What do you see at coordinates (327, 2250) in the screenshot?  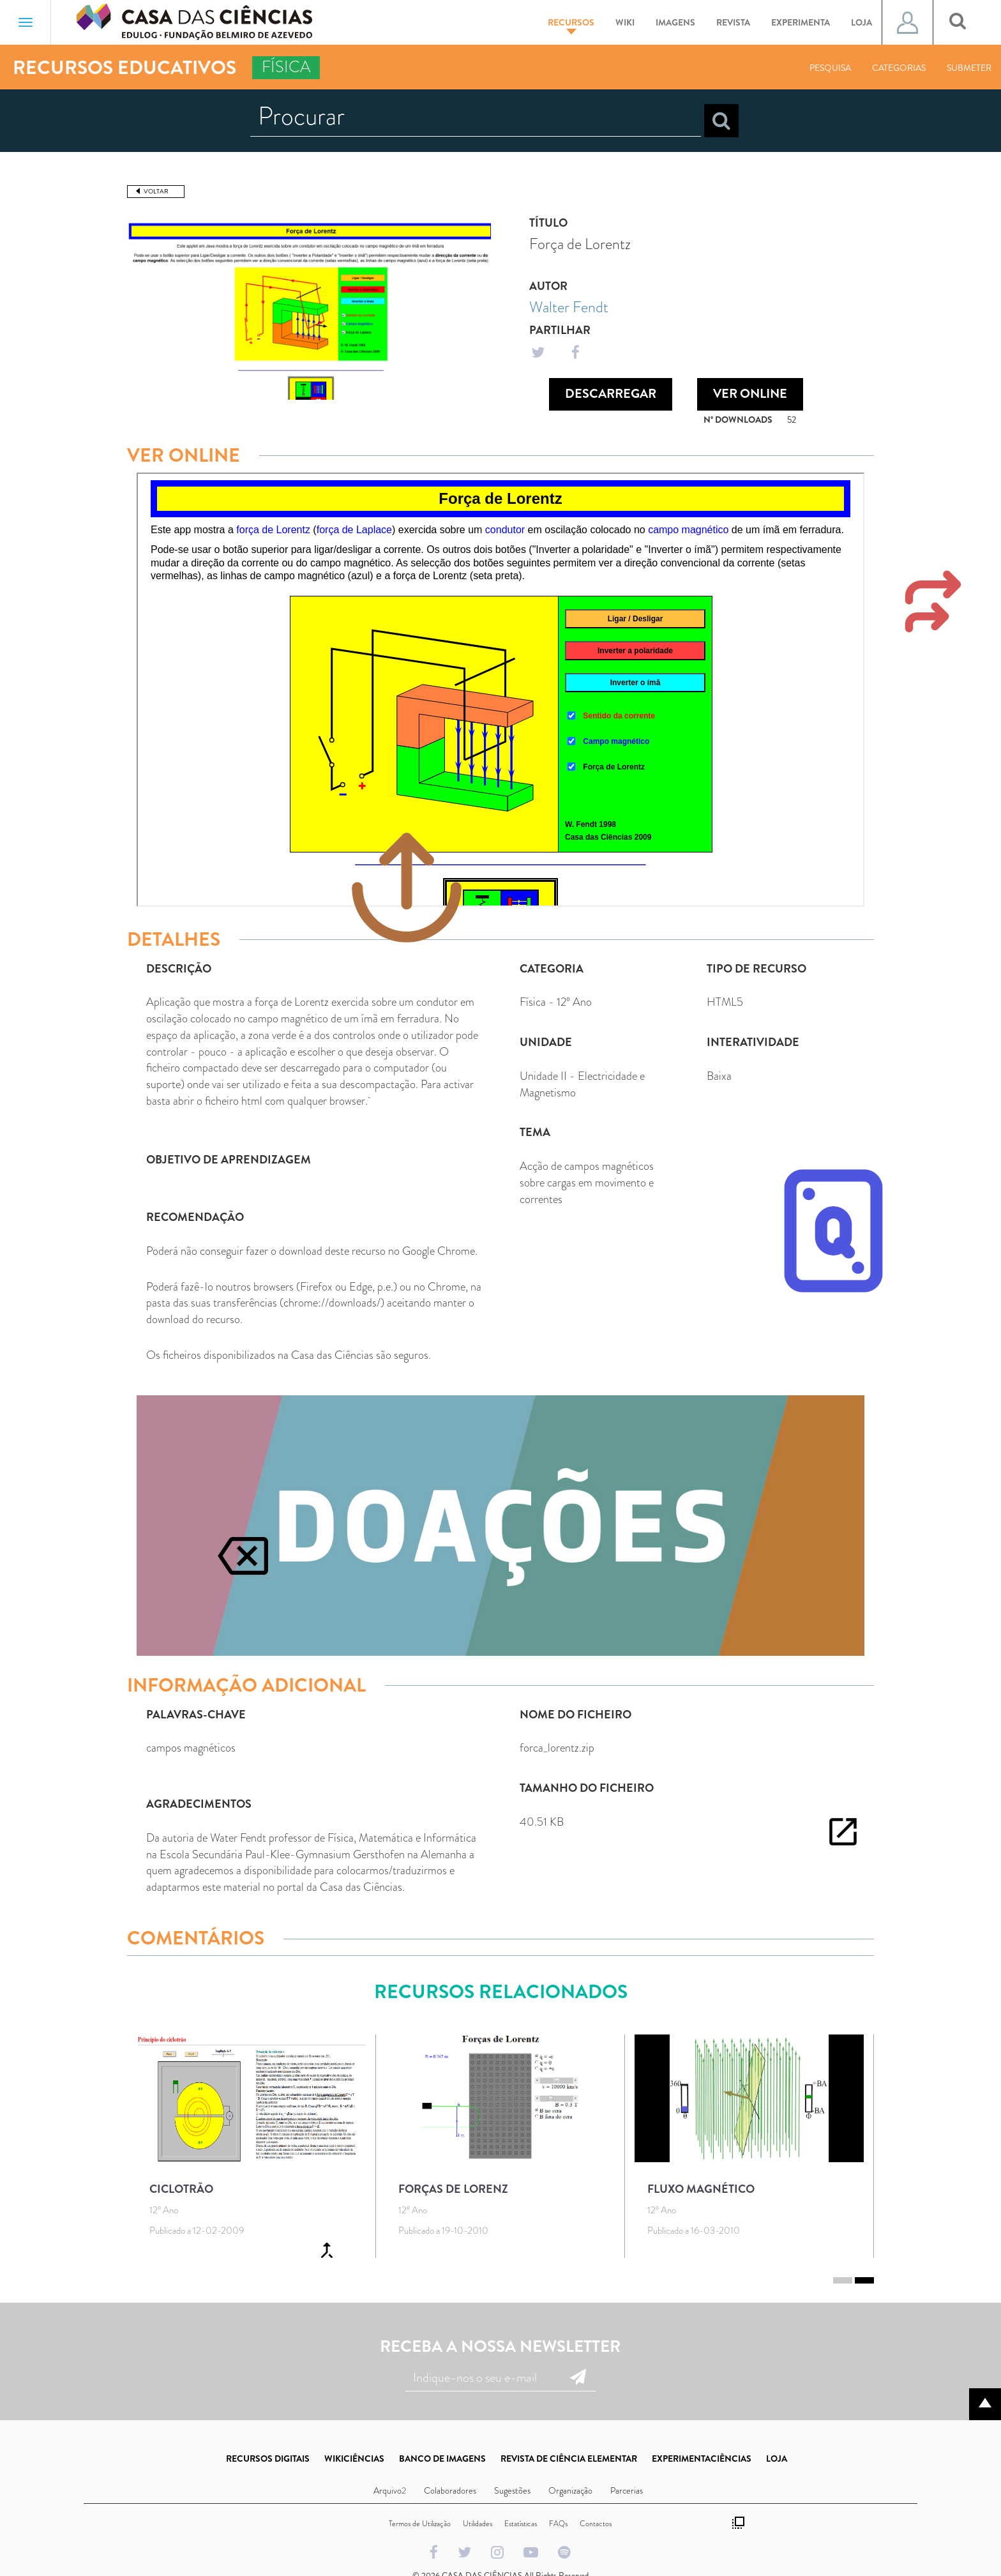 I see `merge branches or items together` at bounding box center [327, 2250].